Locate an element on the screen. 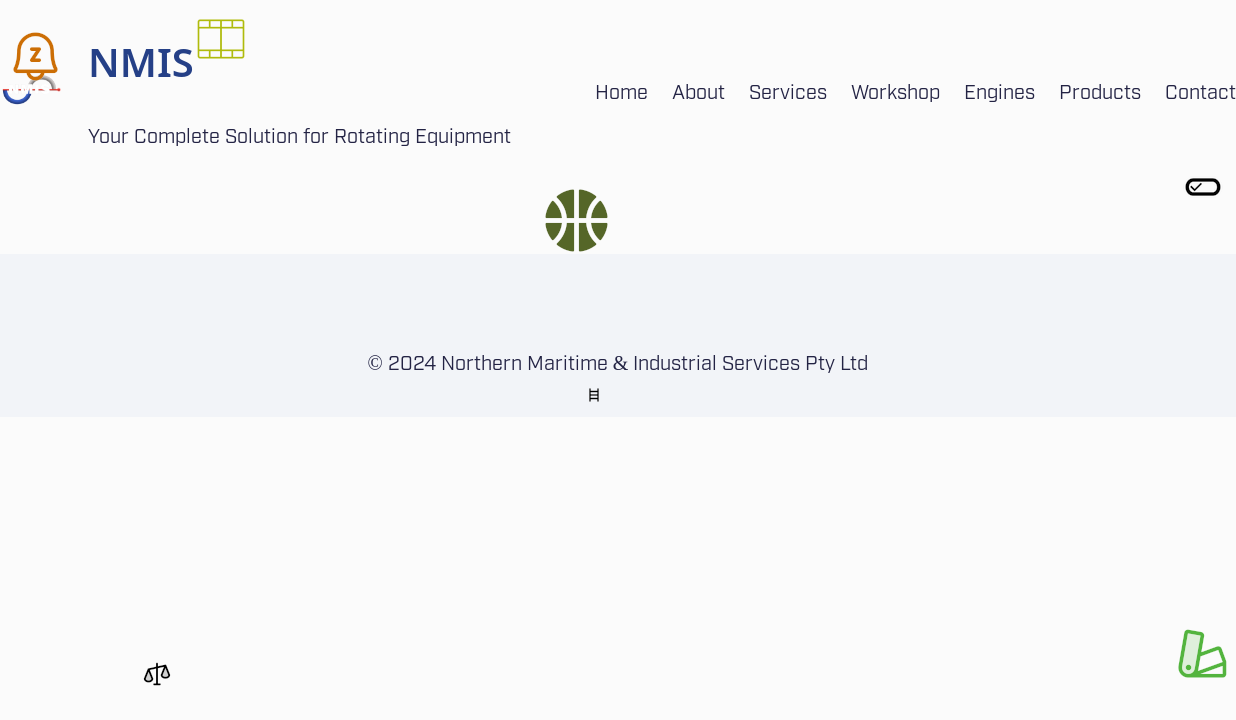  access sports or basketball-related content is located at coordinates (576, 220).